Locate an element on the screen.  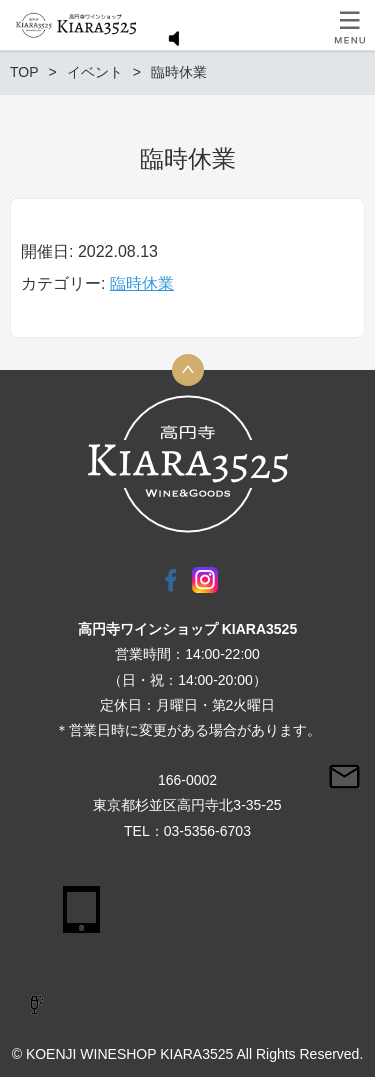
access your email inbox is located at coordinates (344, 776).